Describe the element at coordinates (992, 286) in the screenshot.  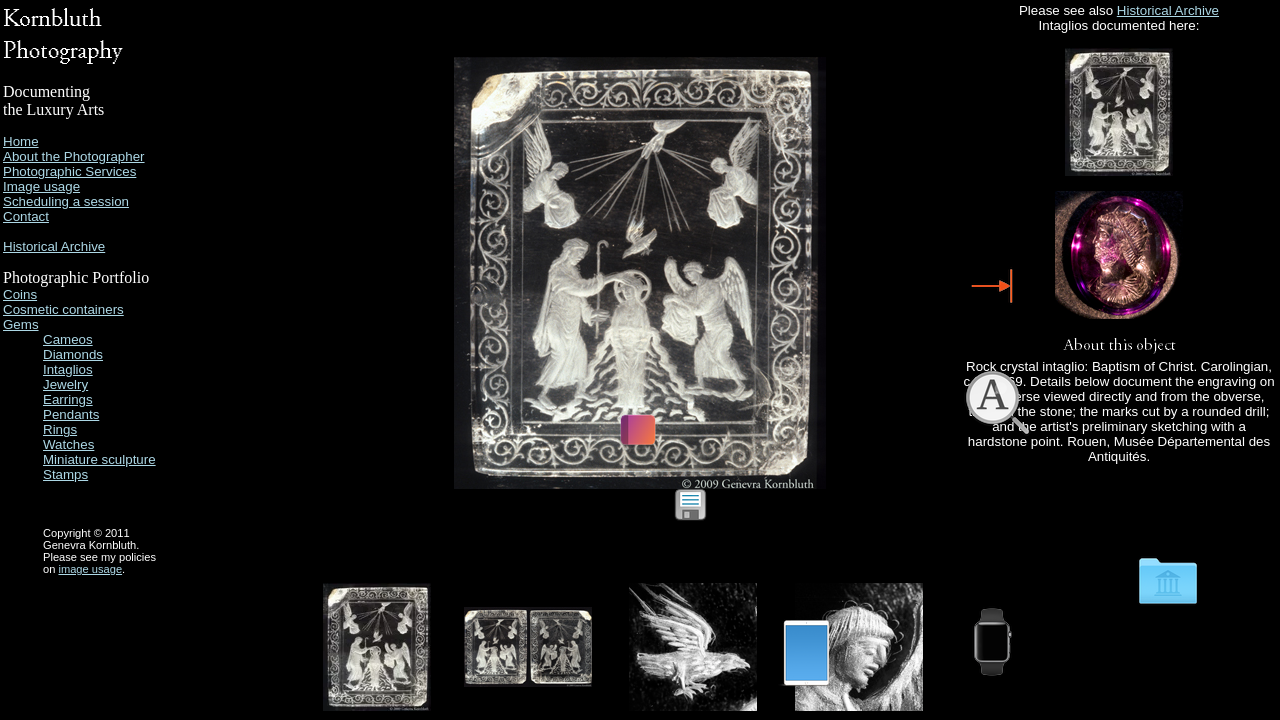
I see `go to the last item or page` at that location.